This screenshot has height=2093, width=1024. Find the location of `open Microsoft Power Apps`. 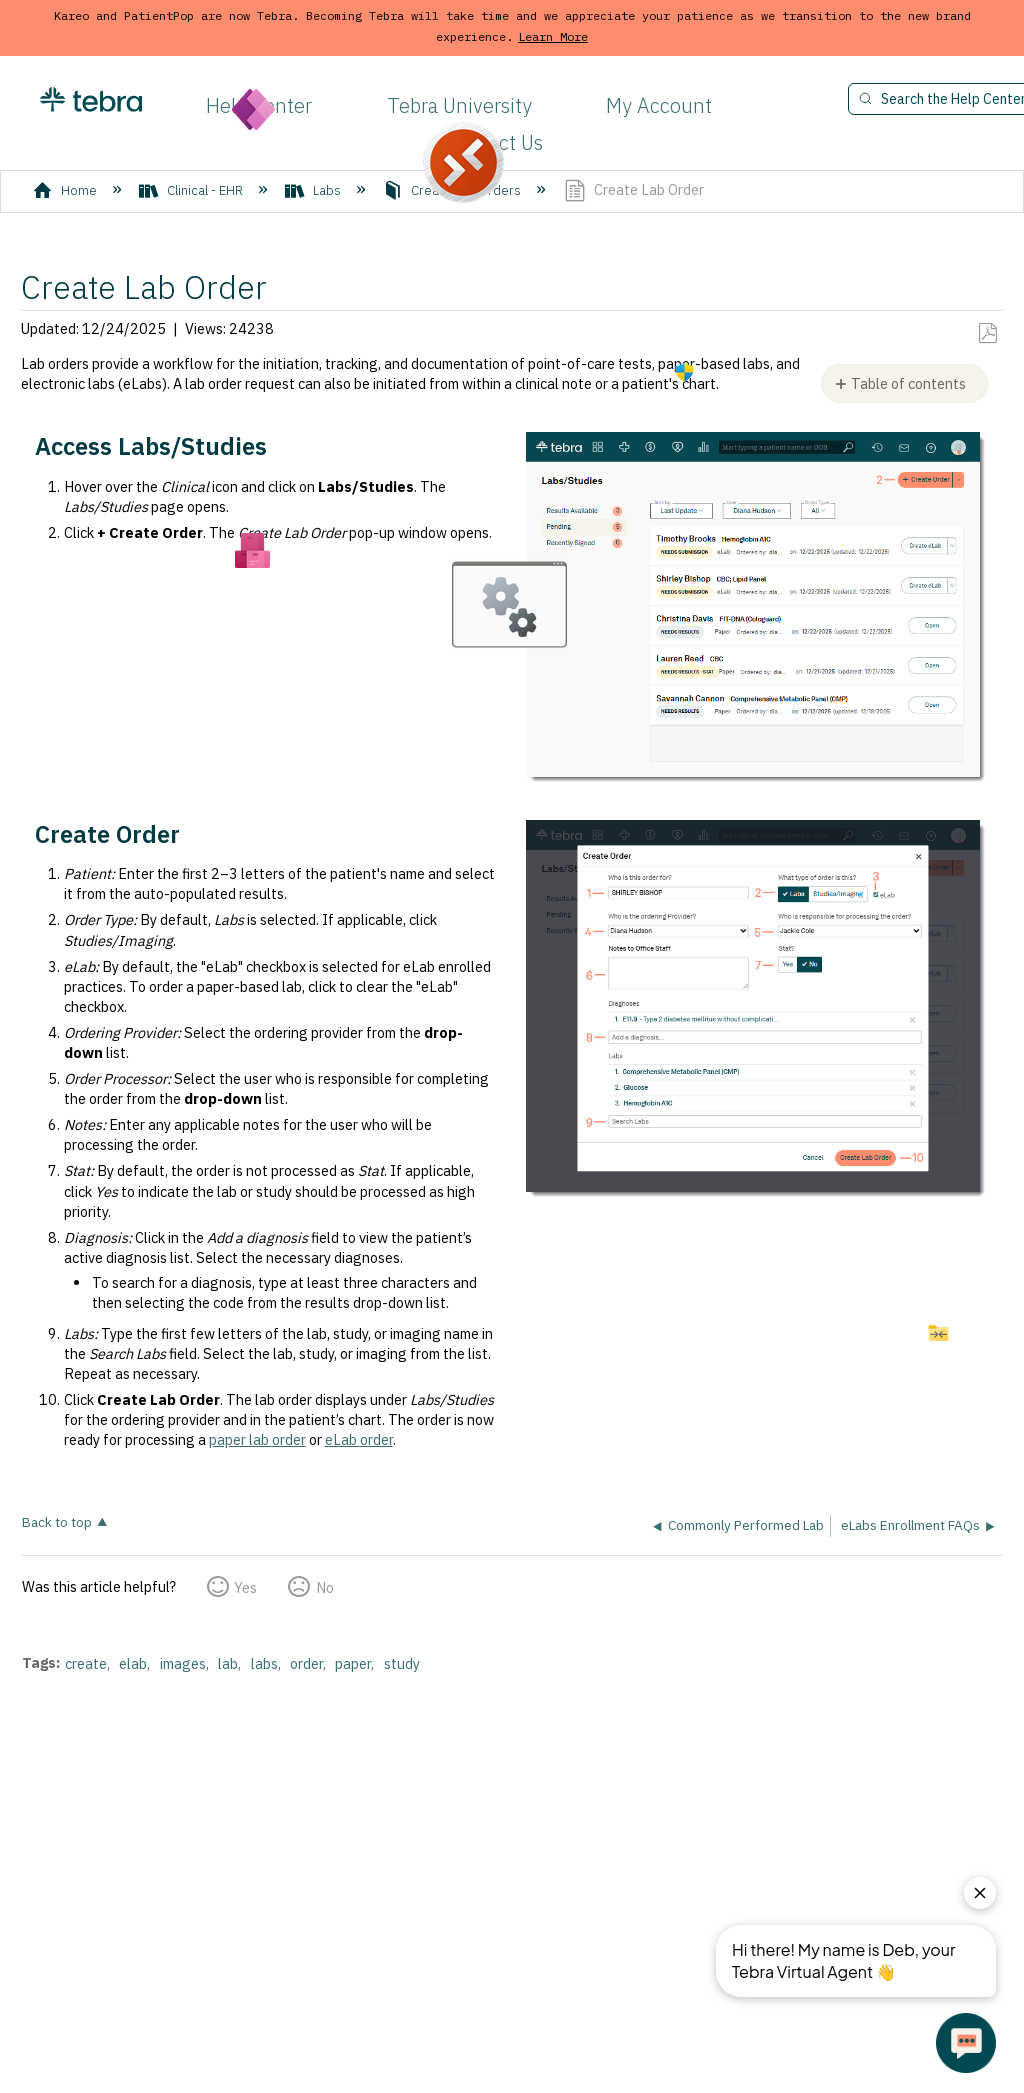

open Microsoft Power Apps is located at coordinates (253, 109).